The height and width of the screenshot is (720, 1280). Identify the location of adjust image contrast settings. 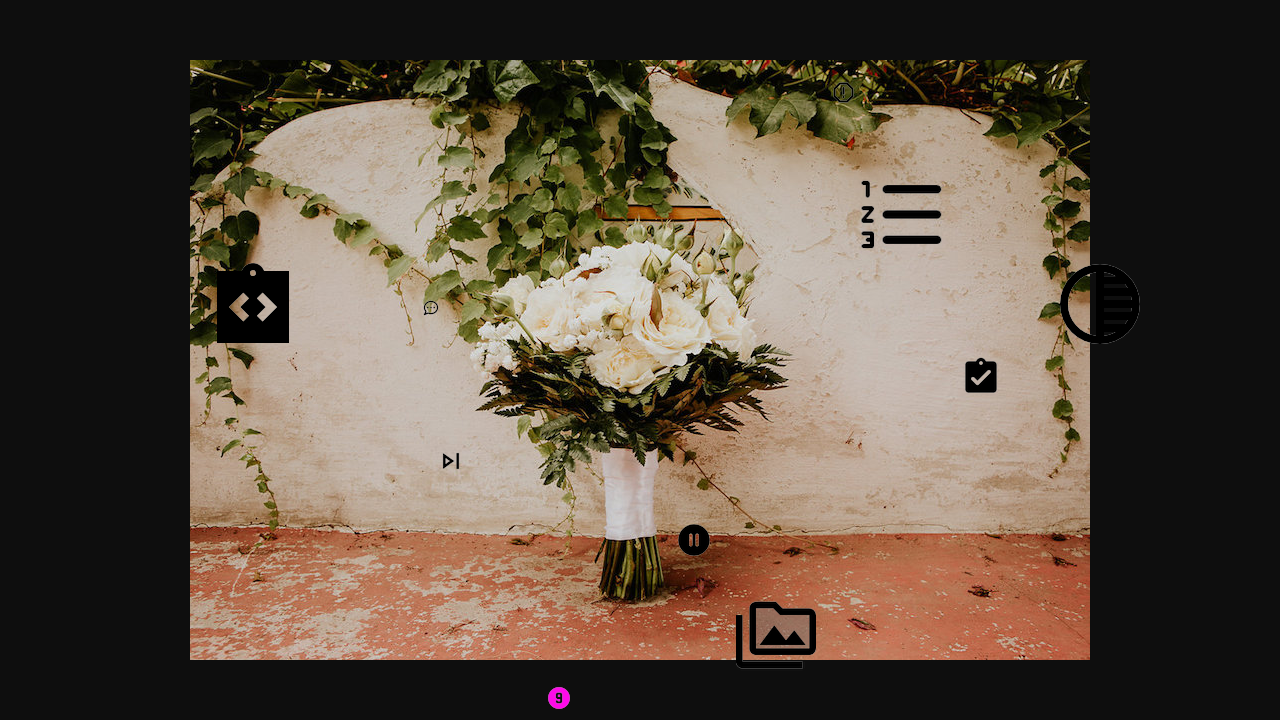
(1100, 304).